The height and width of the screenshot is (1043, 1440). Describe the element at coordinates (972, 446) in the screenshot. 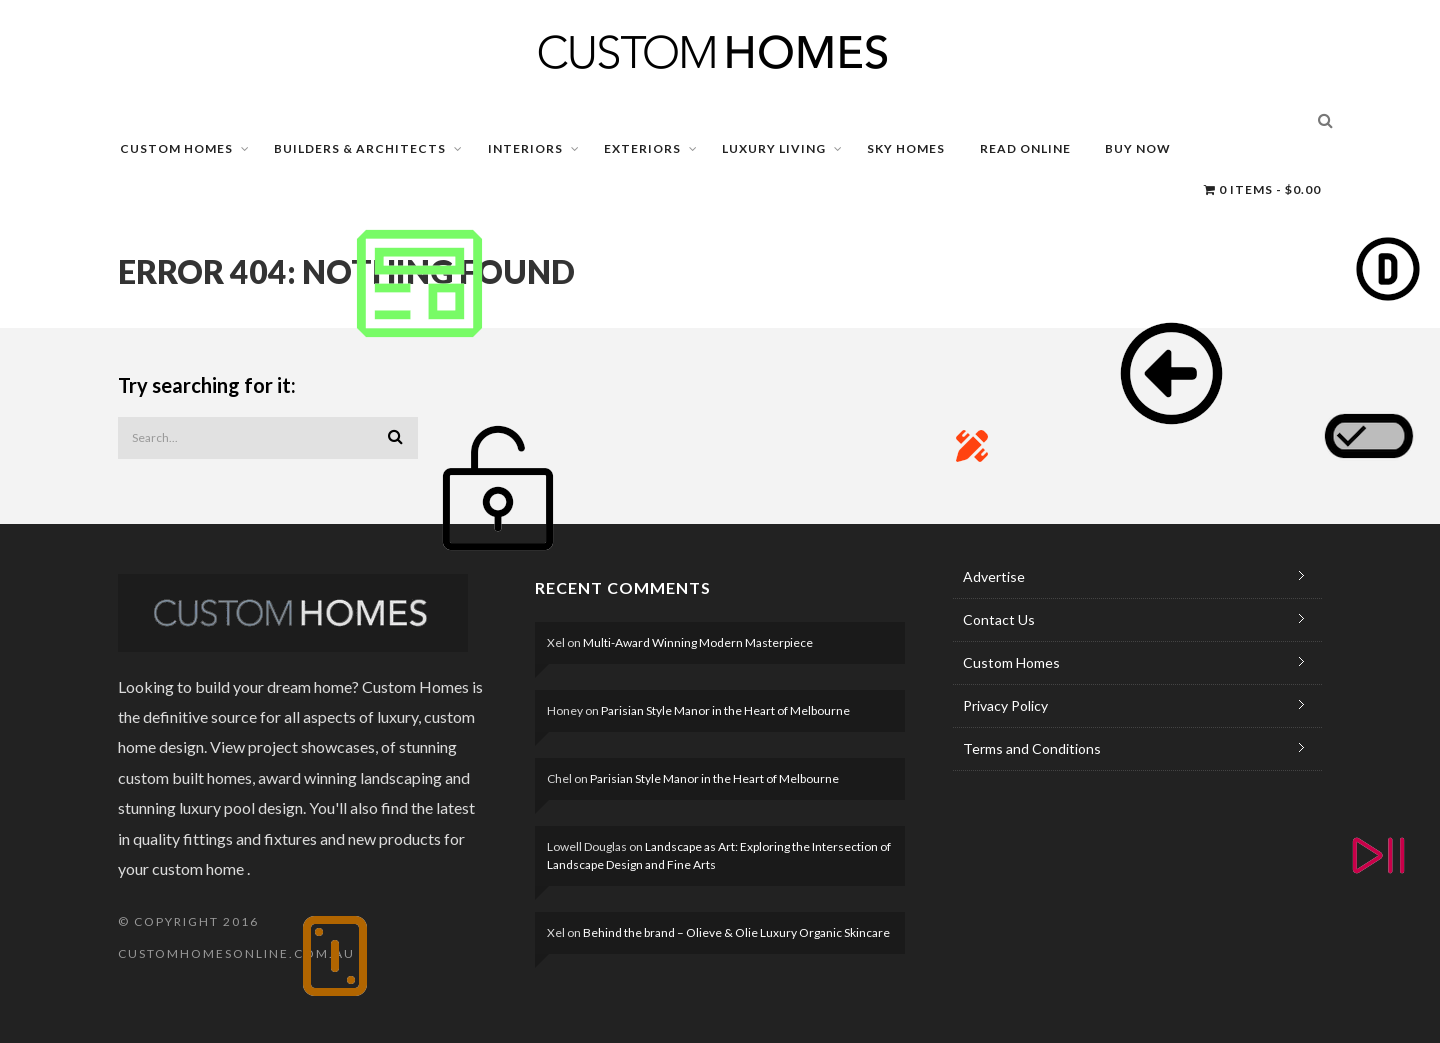

I see `access design or editing tools` at that location.